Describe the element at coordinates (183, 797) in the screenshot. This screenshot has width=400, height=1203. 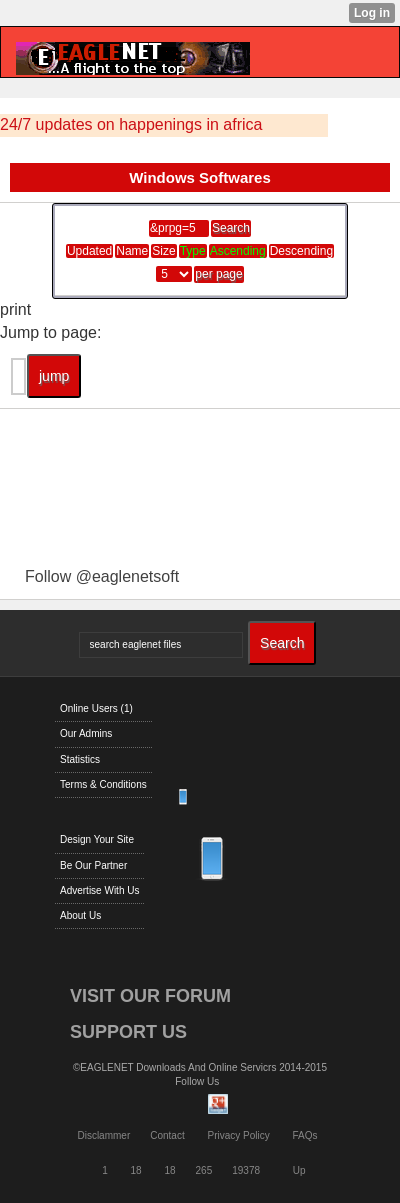
I see `connected iPhone device` at that location.